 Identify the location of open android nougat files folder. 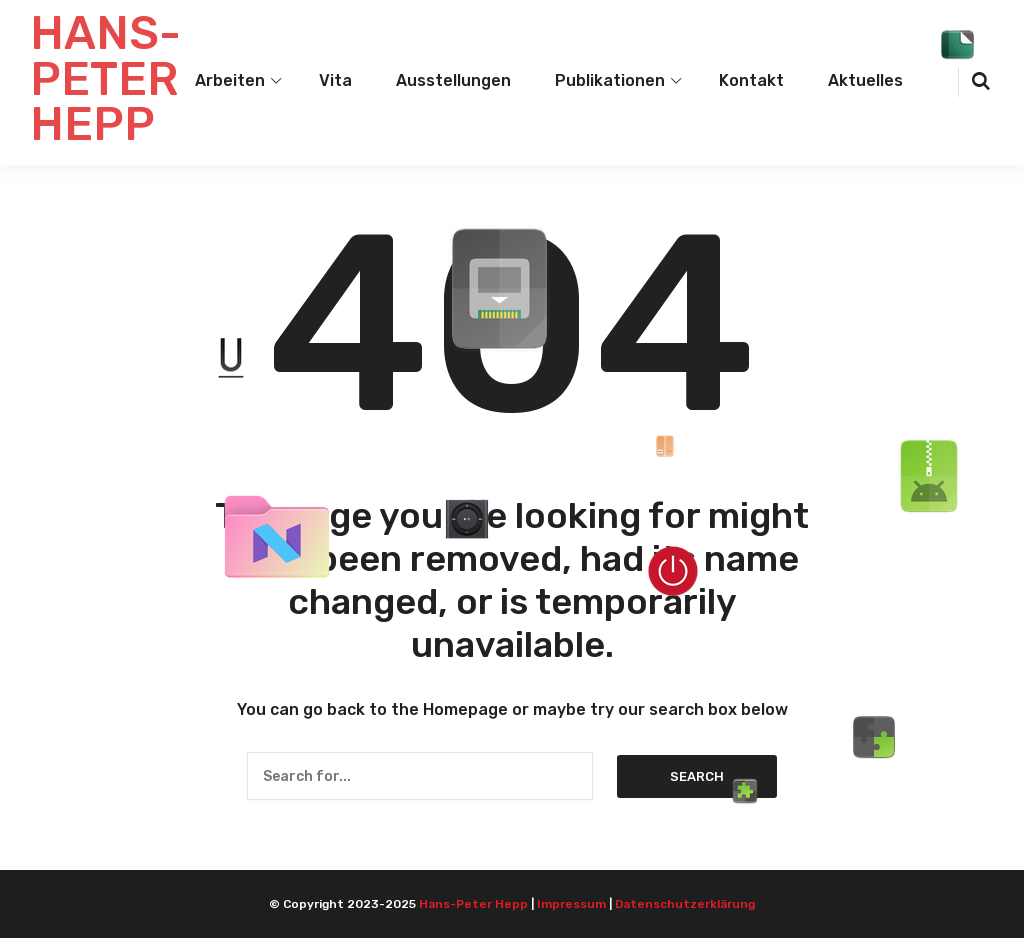
(276, 539).